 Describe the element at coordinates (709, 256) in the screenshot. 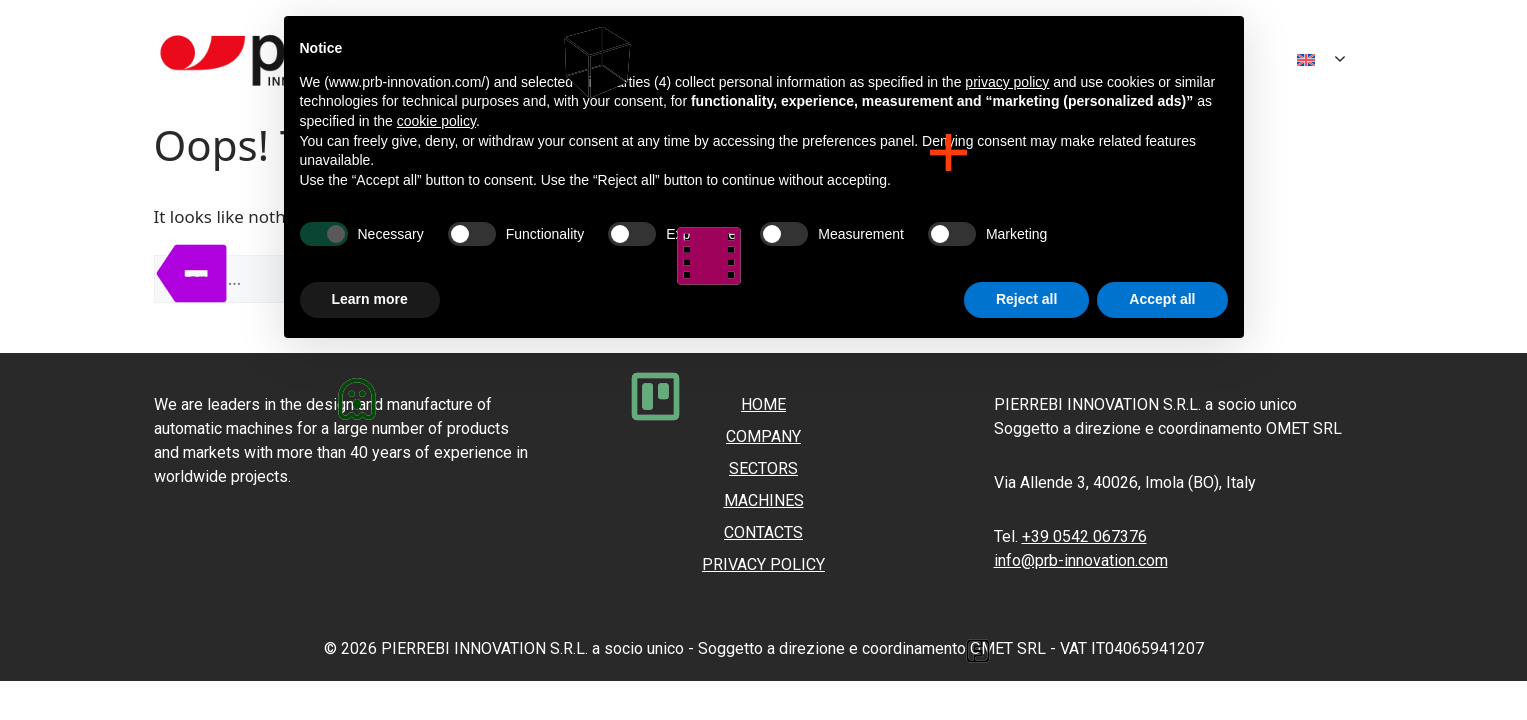

I see `access video or film content` at that location.